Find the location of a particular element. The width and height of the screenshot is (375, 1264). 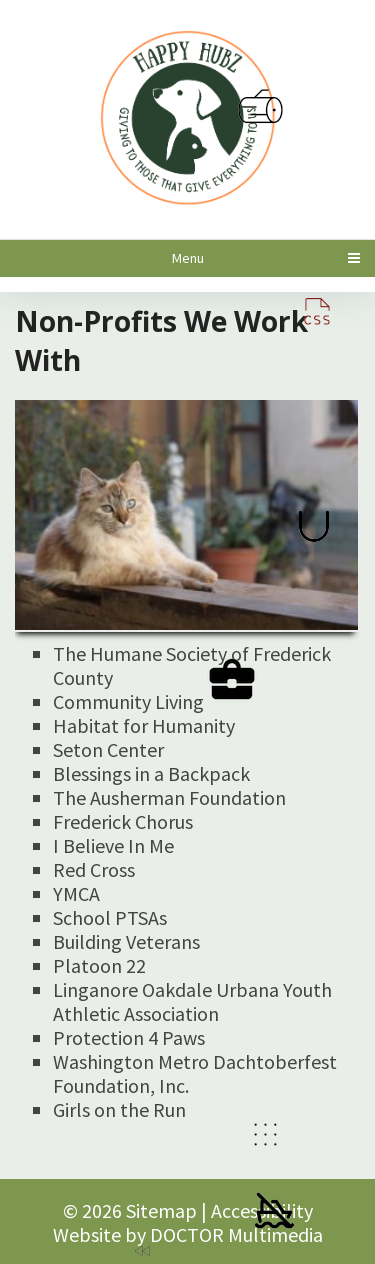

rewind or skip backward in media playback is located at coordinates (143, 1251).